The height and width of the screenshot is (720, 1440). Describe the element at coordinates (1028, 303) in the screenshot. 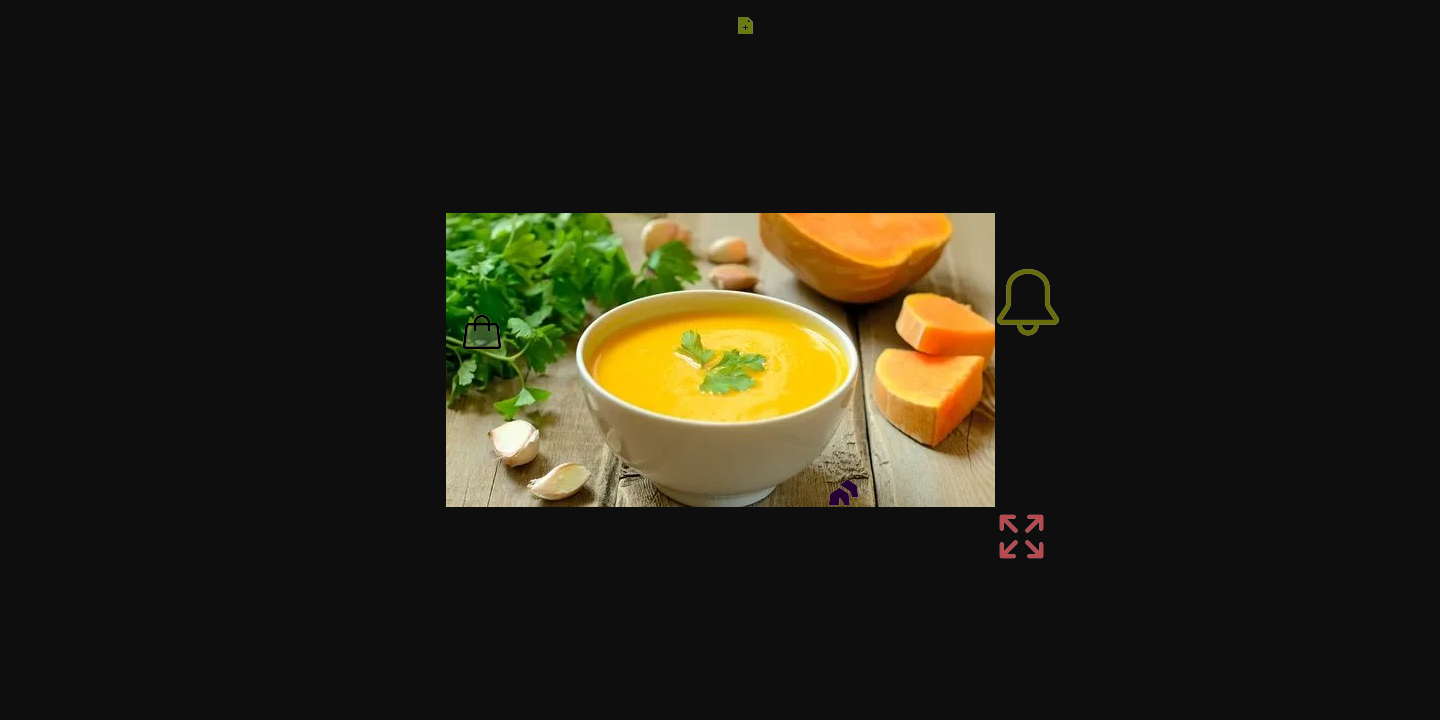

I see `view notifications` at that location.